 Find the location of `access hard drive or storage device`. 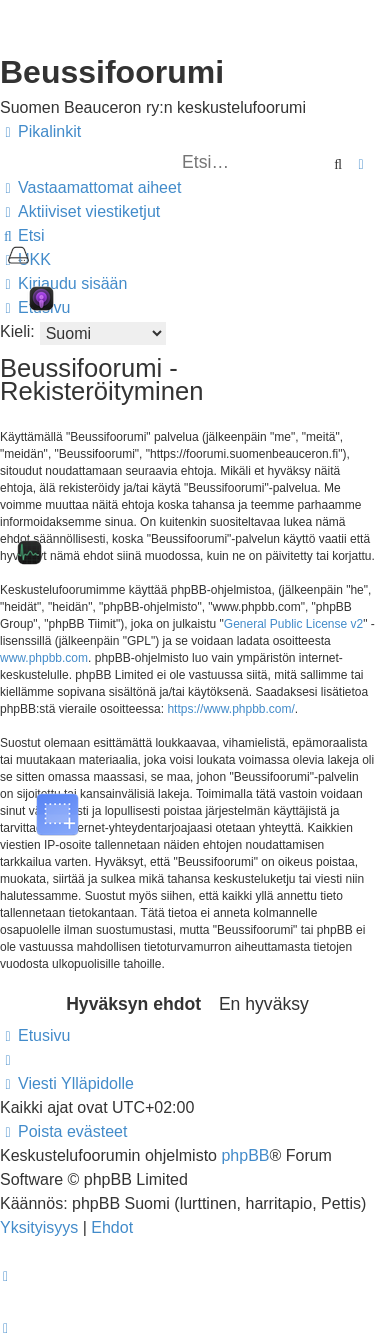

access hard drive or storage device is located at coordinates (18, 254).